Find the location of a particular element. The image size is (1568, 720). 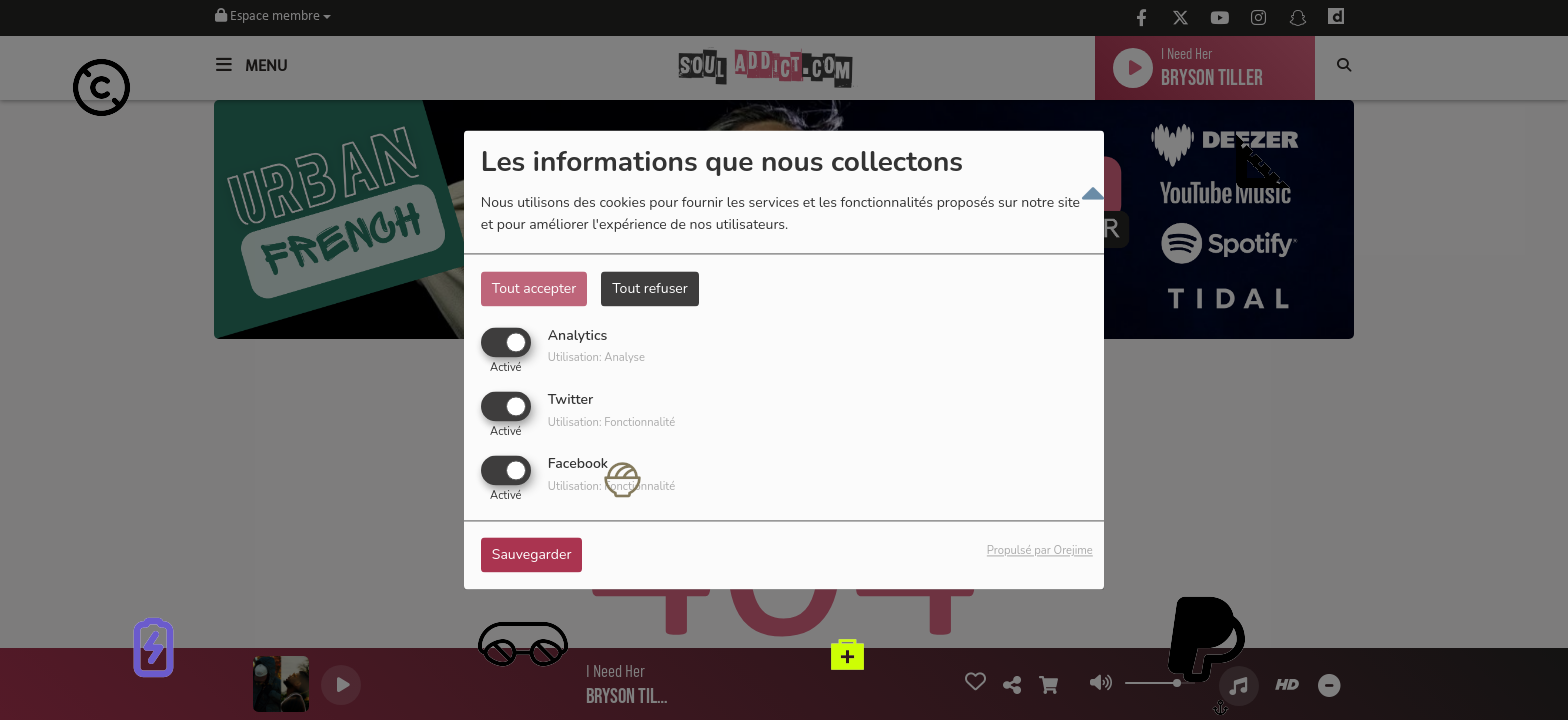

view food or meal options is located at coordinates (622, 480).